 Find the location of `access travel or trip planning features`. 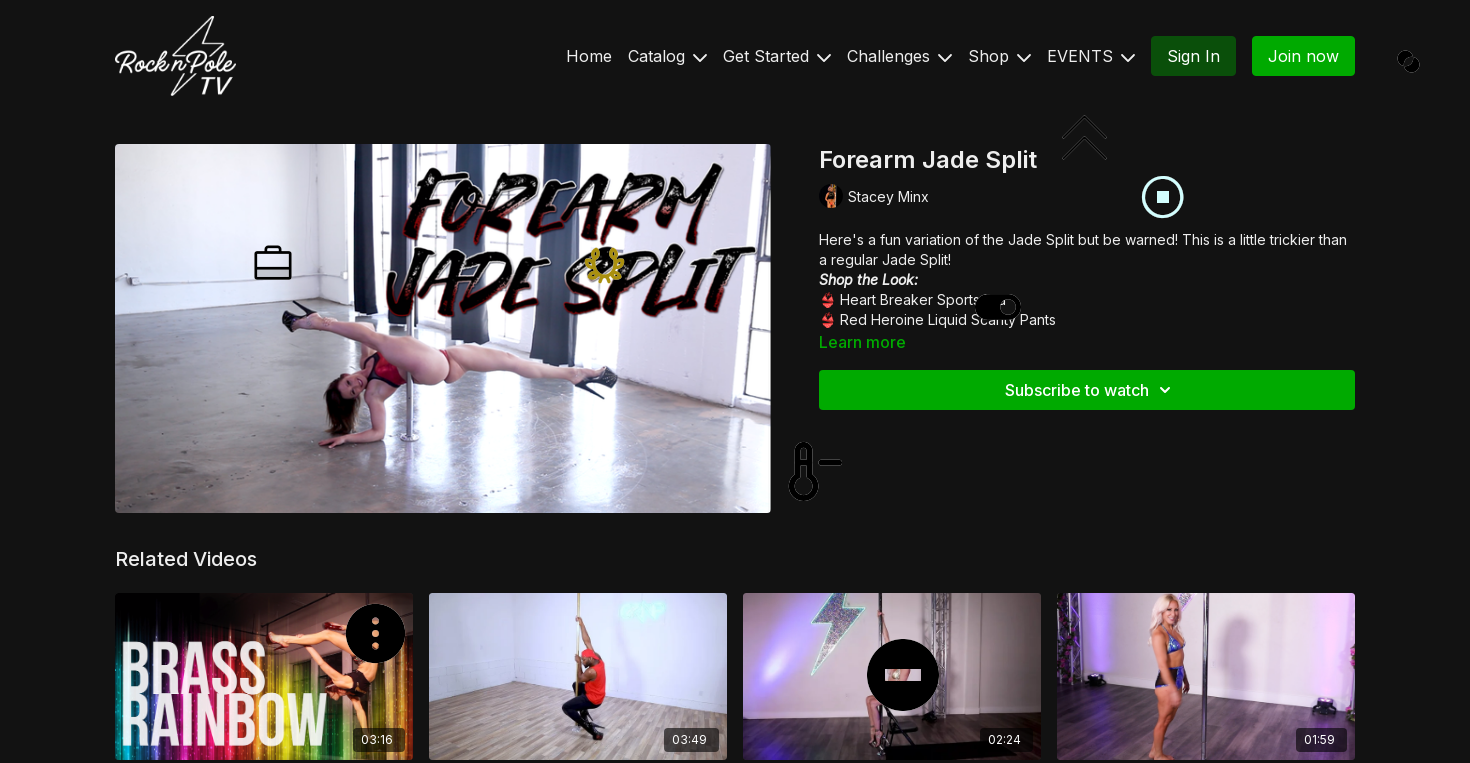

access travel or trip planning features is located at coordinates (273, 264).